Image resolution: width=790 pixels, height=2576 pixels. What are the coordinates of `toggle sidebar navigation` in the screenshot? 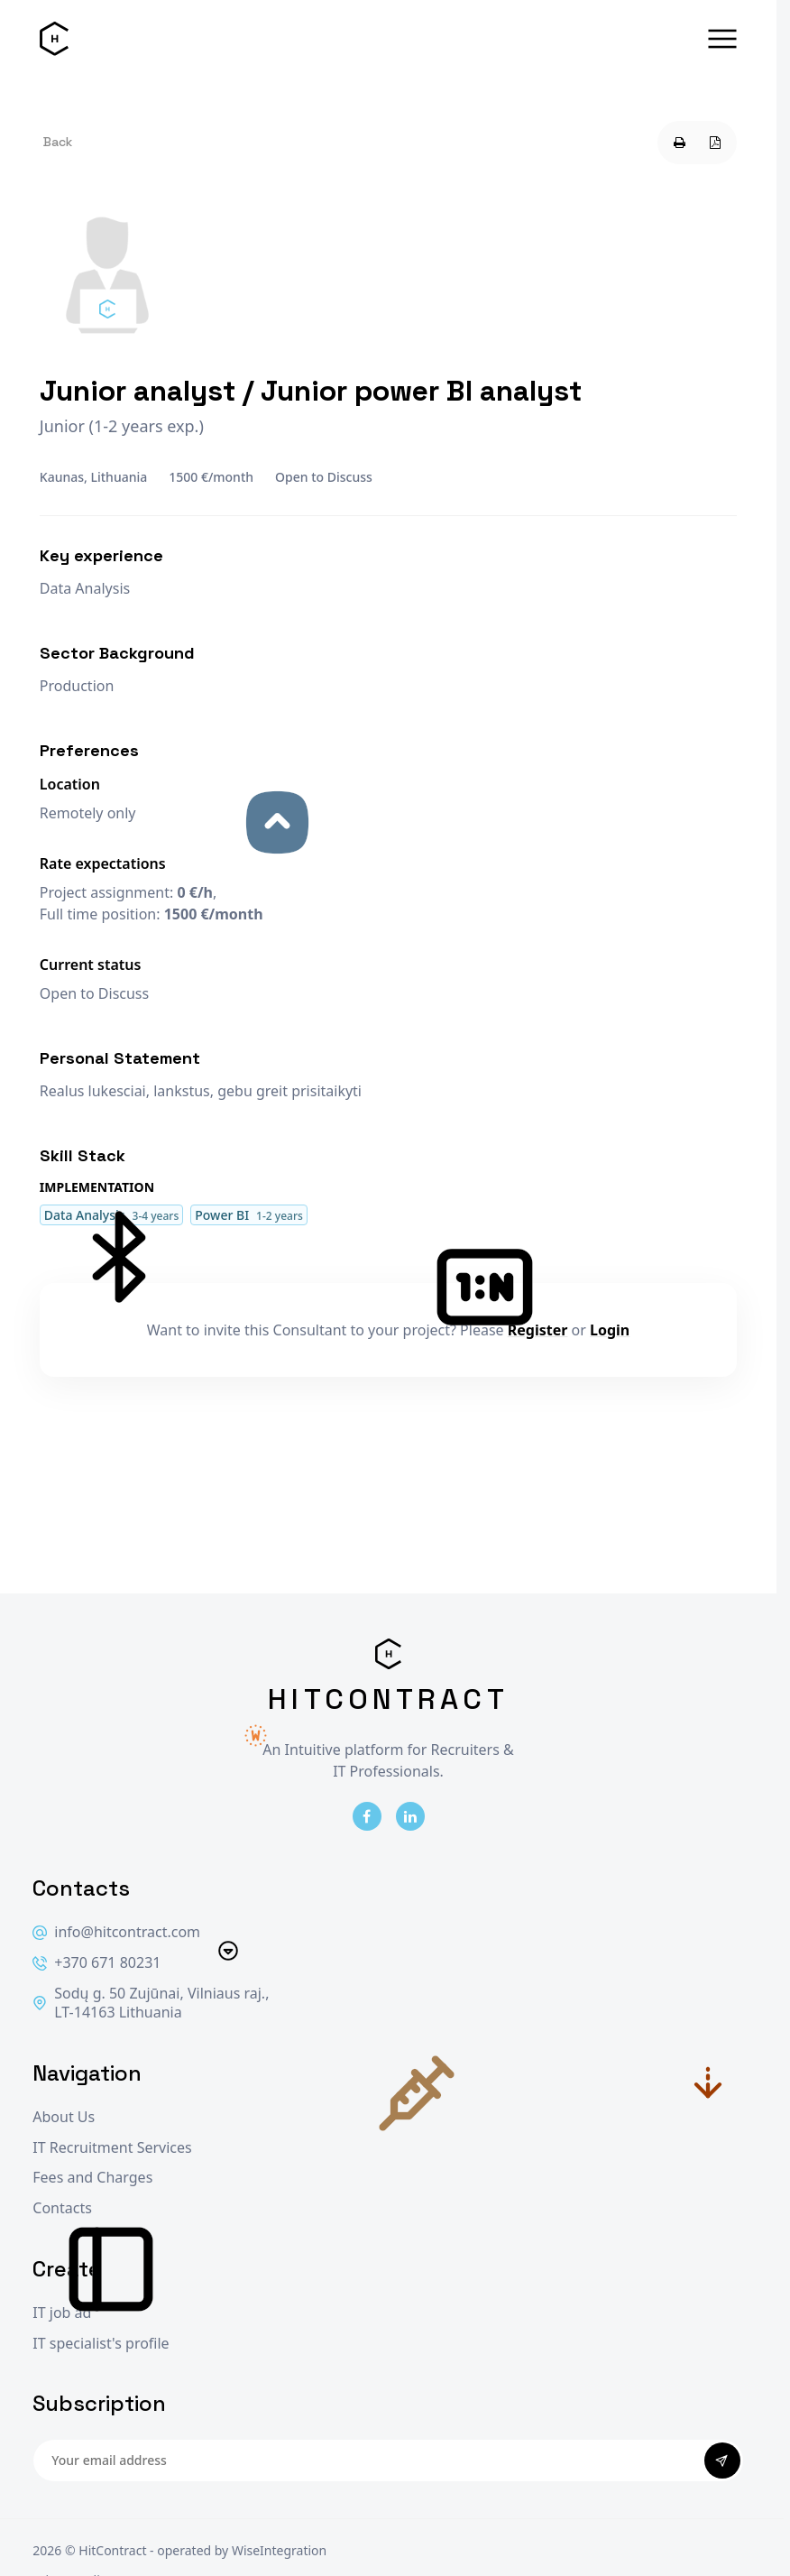 It's located at (111, 2269).